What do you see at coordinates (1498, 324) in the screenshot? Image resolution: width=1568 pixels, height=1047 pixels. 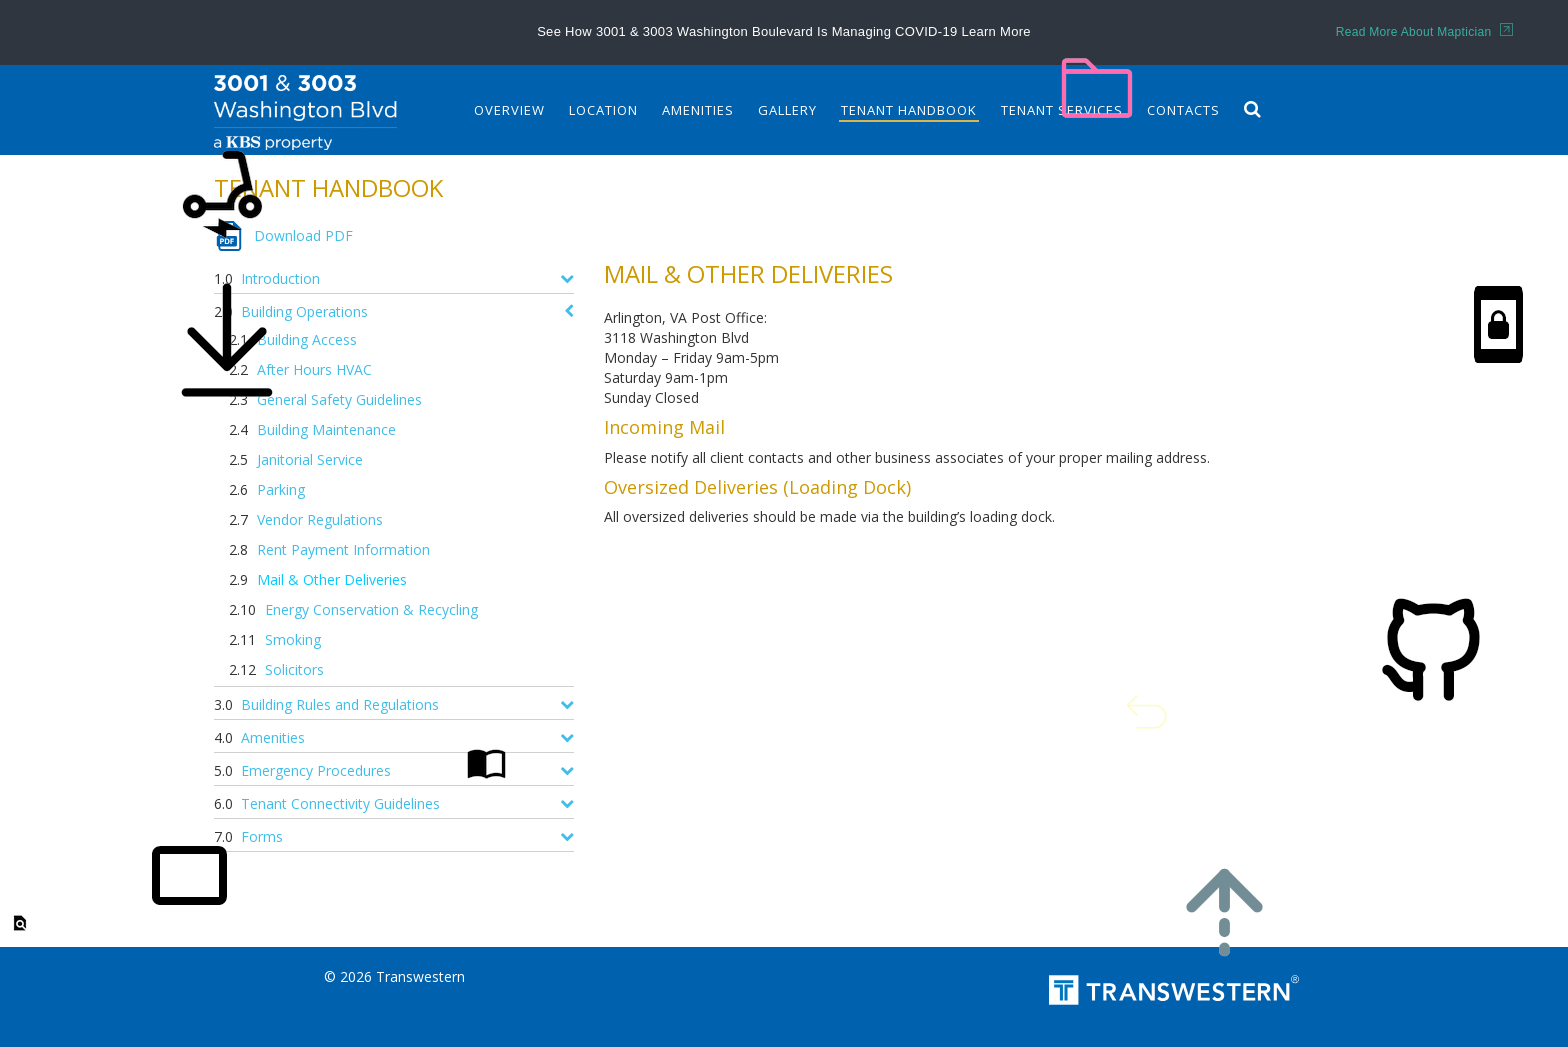 I see `lock screen in portrait orientation` at bounding box center [1498, 324].